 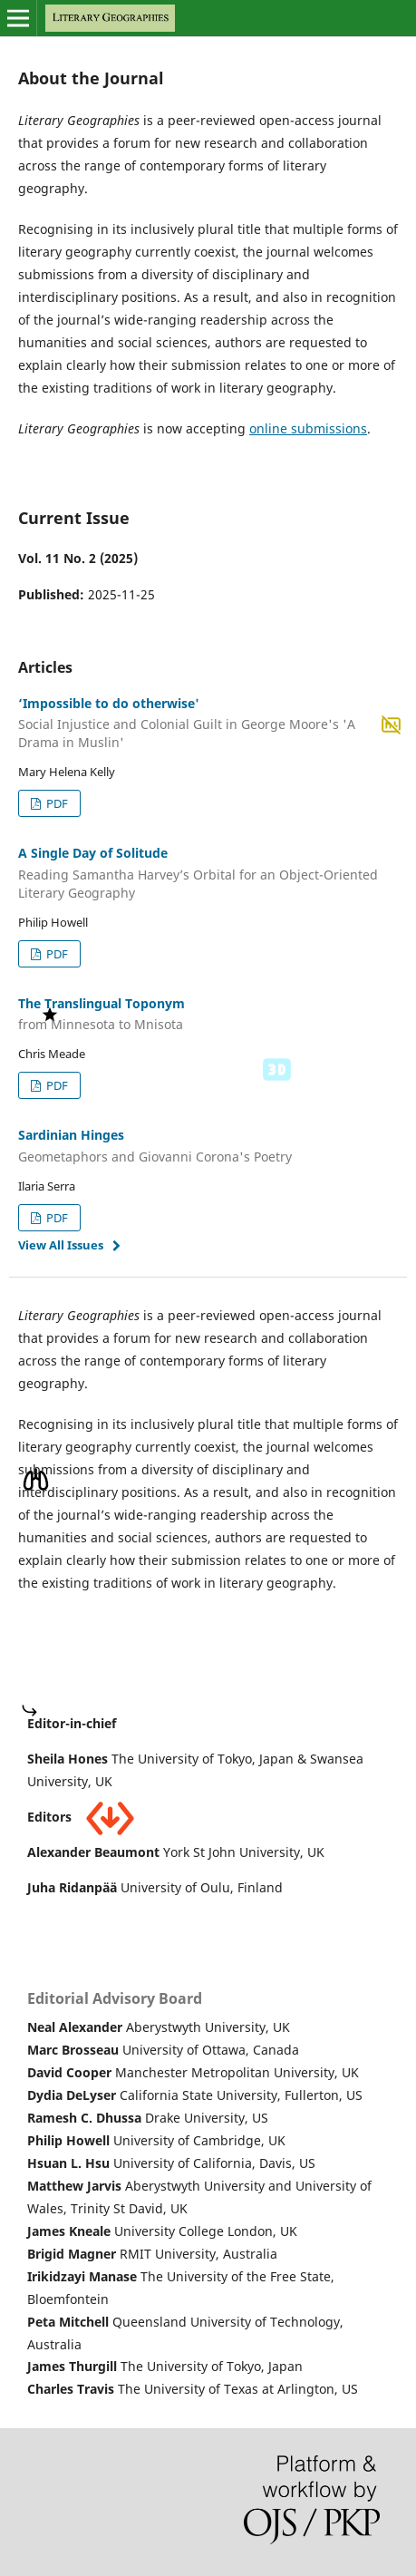 I want to click on indicates 3D content or viewing mode, so click(x=276, y=1069).